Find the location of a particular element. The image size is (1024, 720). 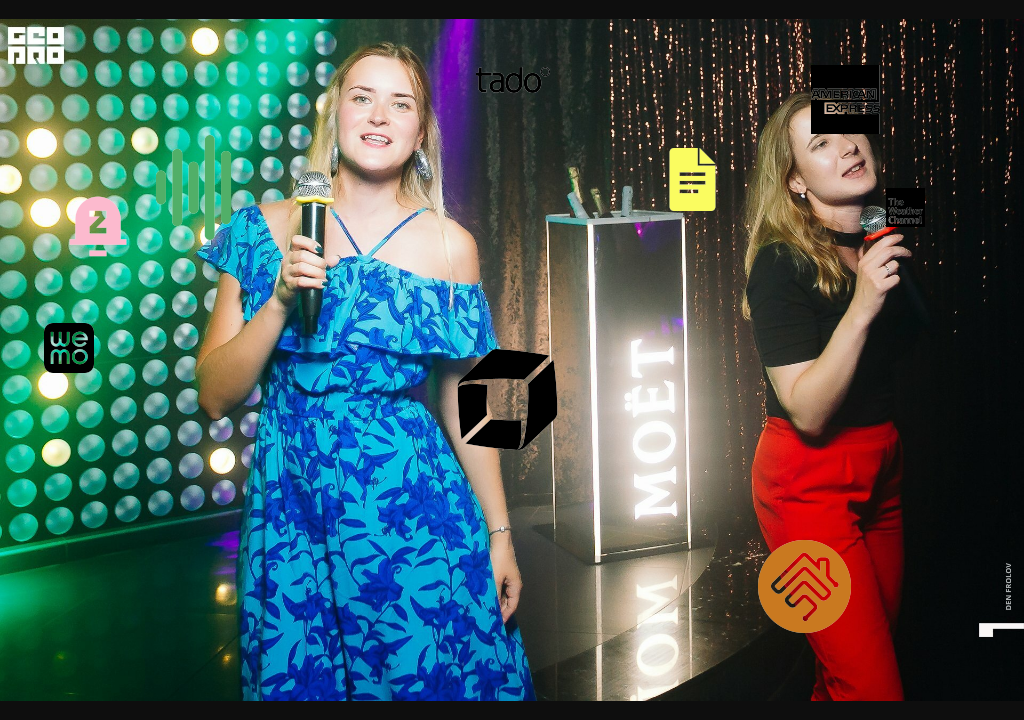

open google docs is located at coordinates (692, 179).